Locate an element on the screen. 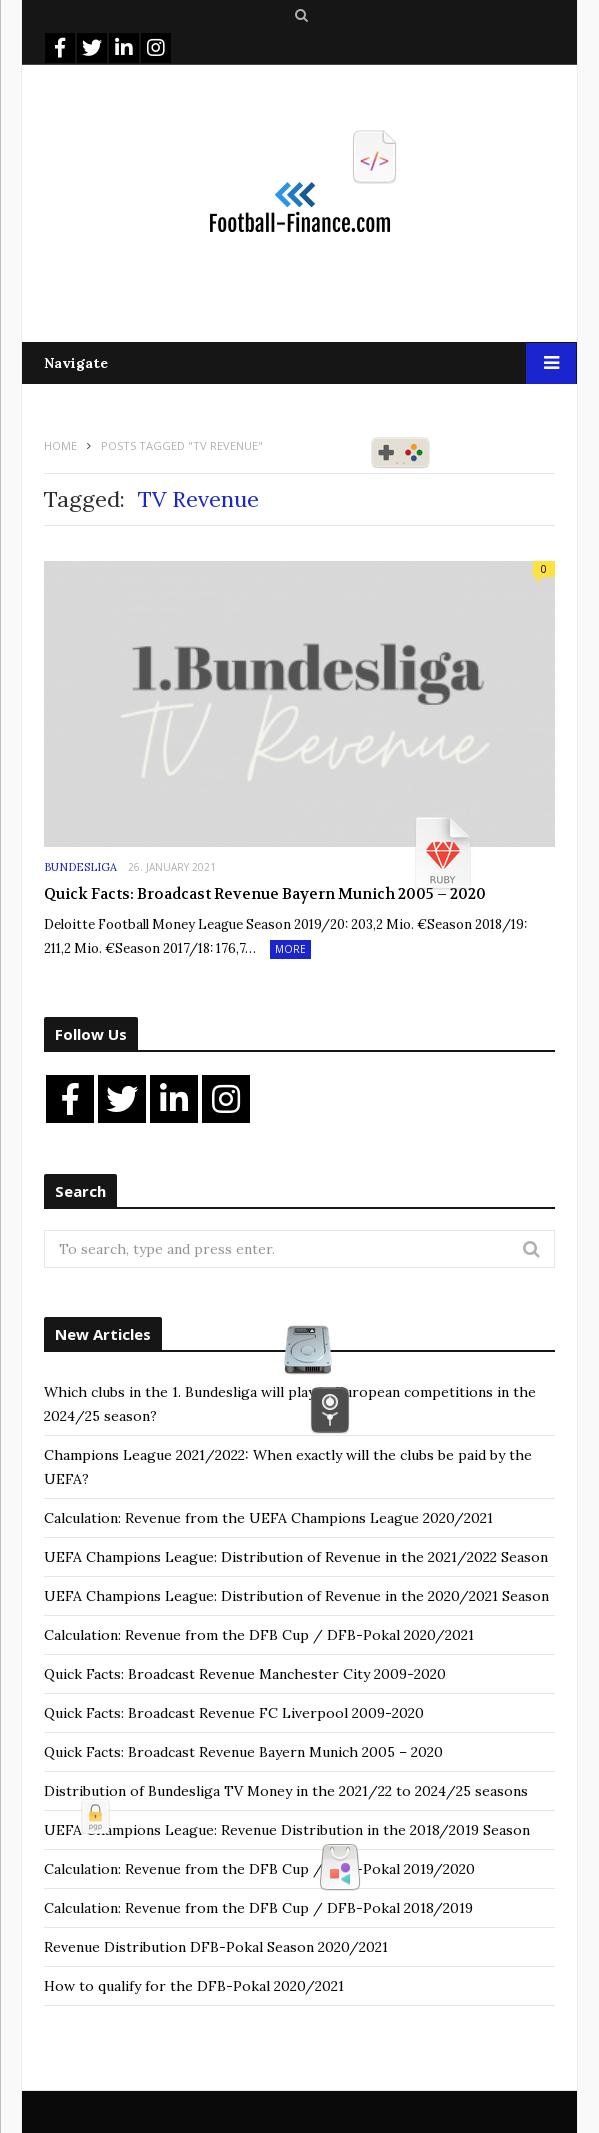  ruby programming language source file is located at coordinates (443, 854).